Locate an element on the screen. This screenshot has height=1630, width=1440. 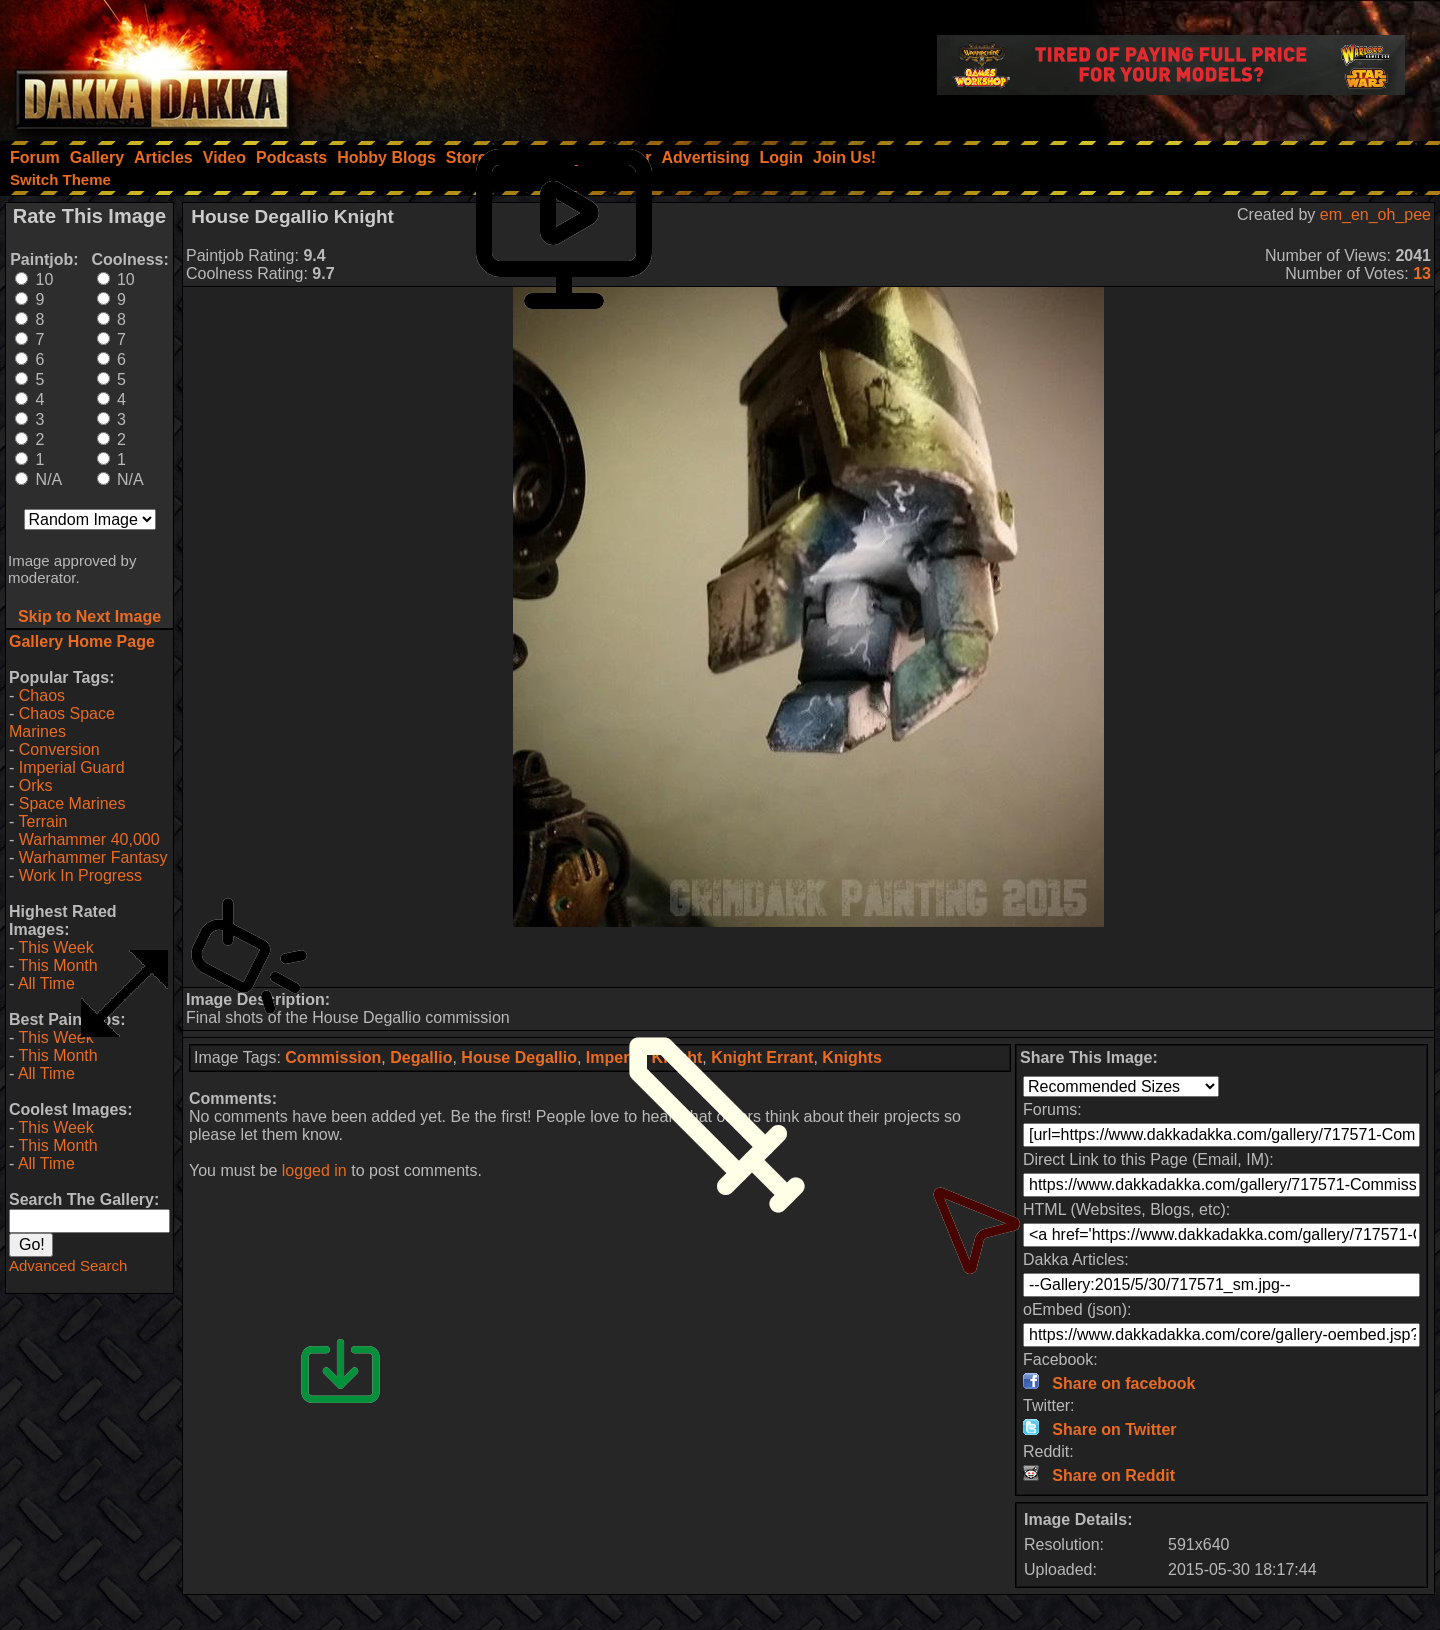
access weapons or combat features is located at coordinates (717, 1125).